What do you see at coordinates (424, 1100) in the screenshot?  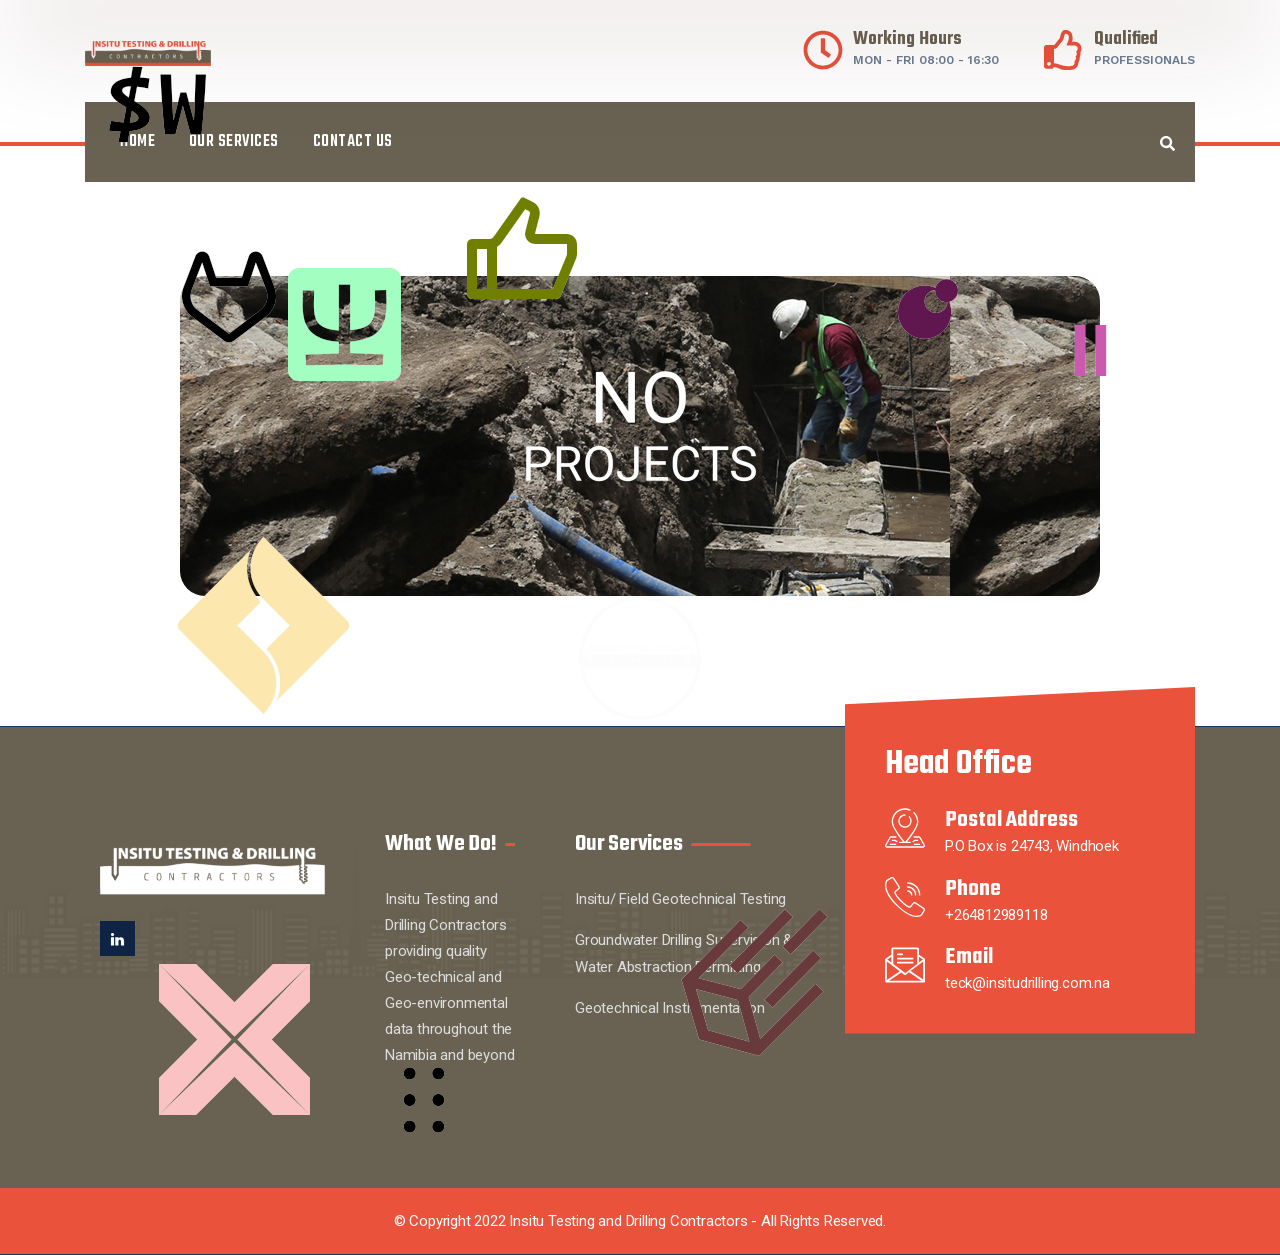 I see `drag to reorder this item` at bounding box center [424, 1100].